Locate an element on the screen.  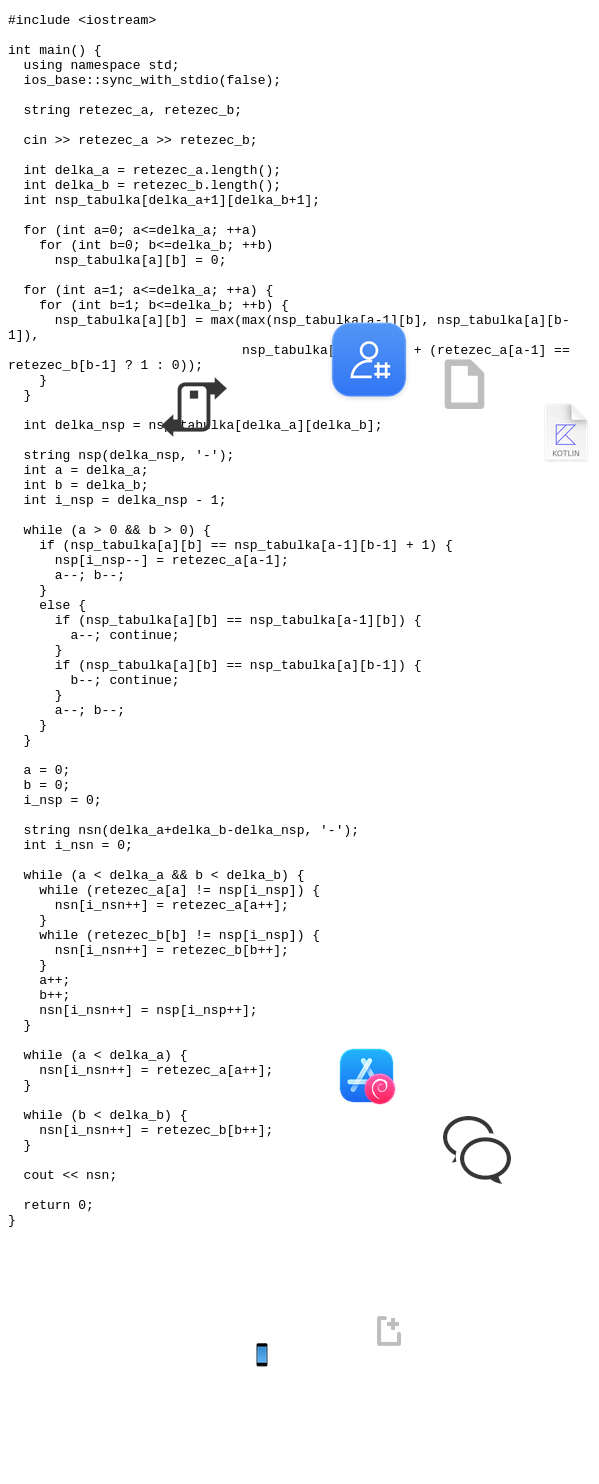
access administrator or sudo user preferences is located at coordinates (369, 361).